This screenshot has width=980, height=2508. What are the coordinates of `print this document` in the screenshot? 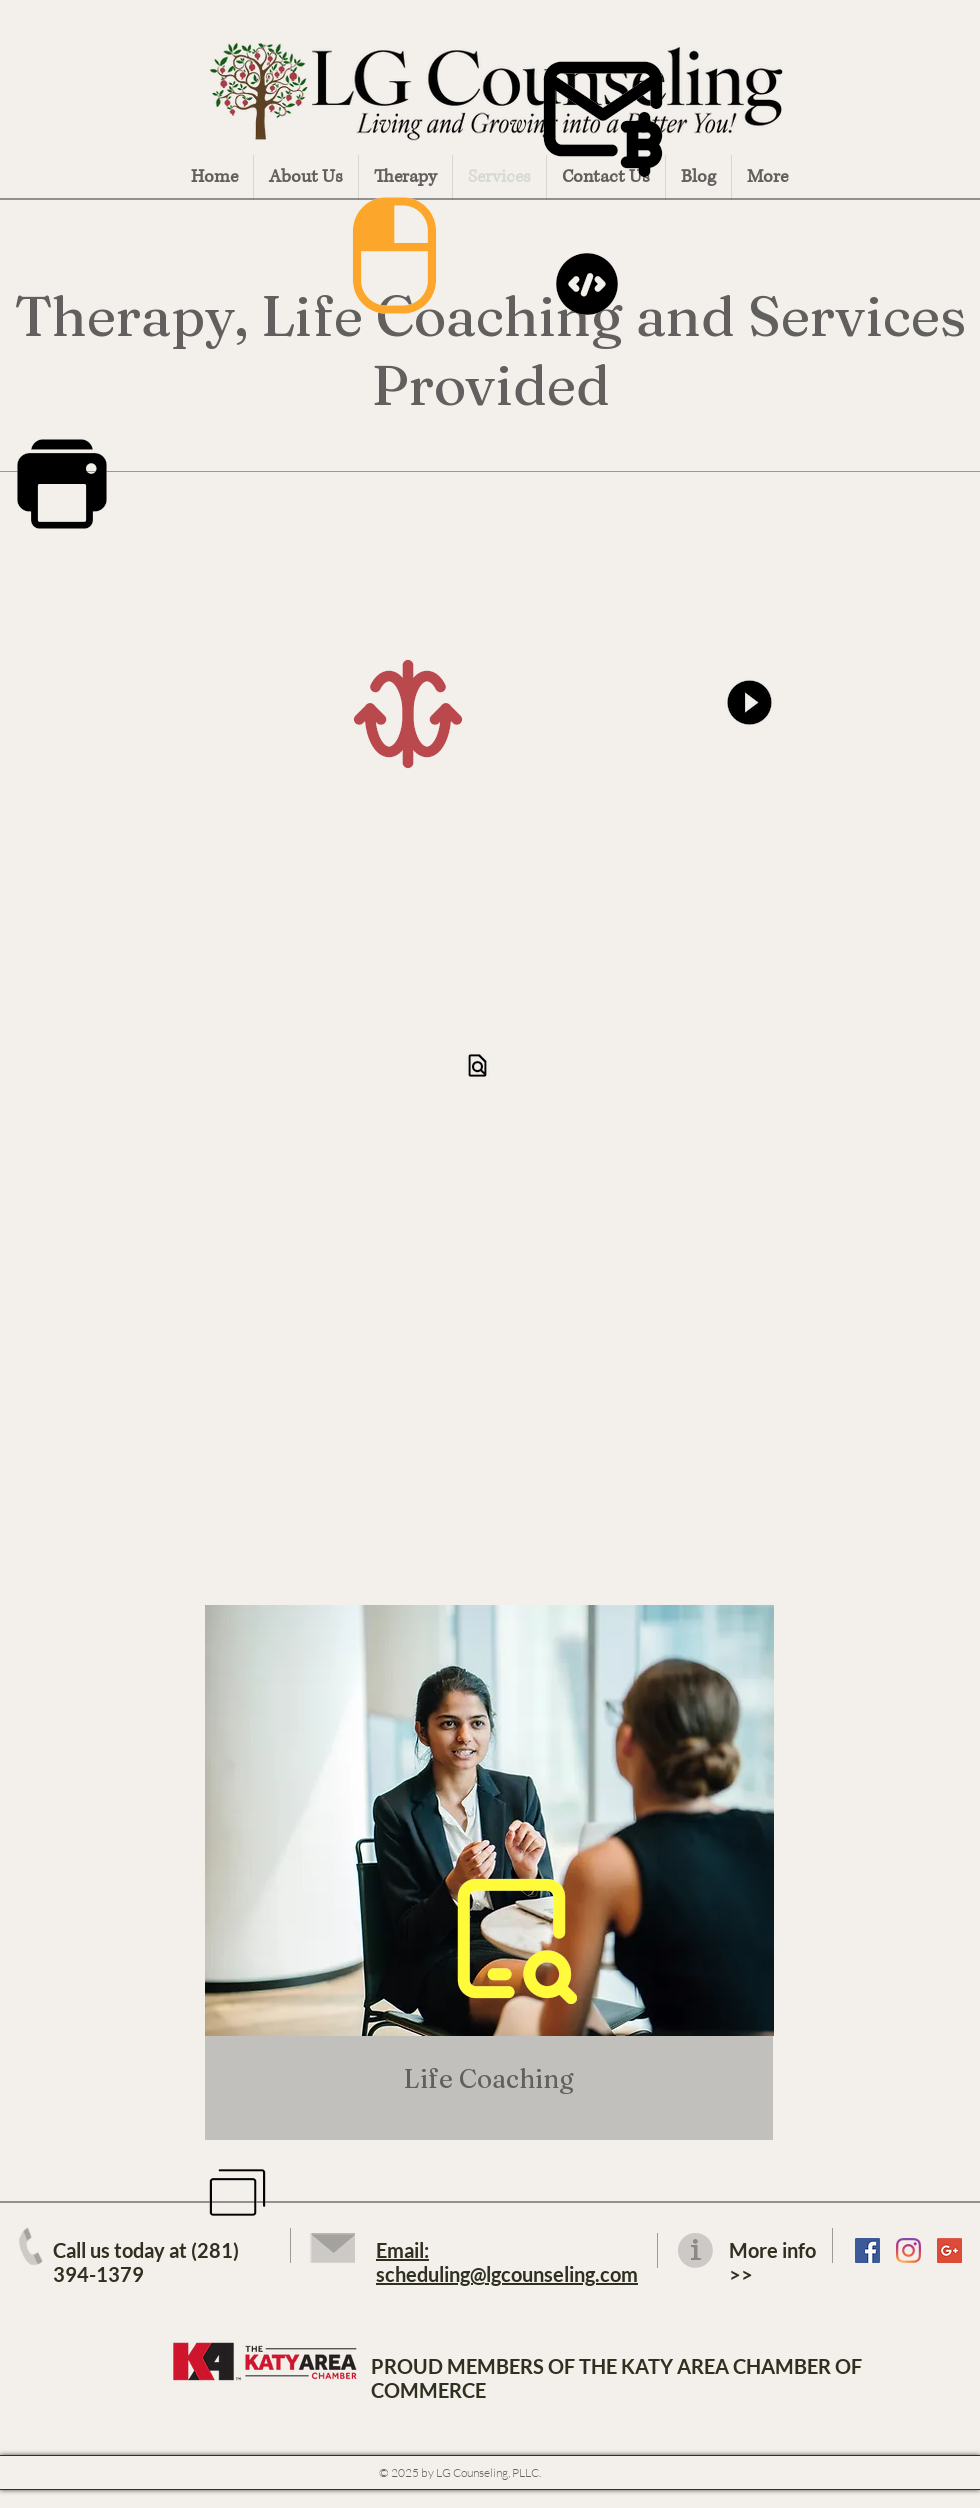 It's located at (62, 484).